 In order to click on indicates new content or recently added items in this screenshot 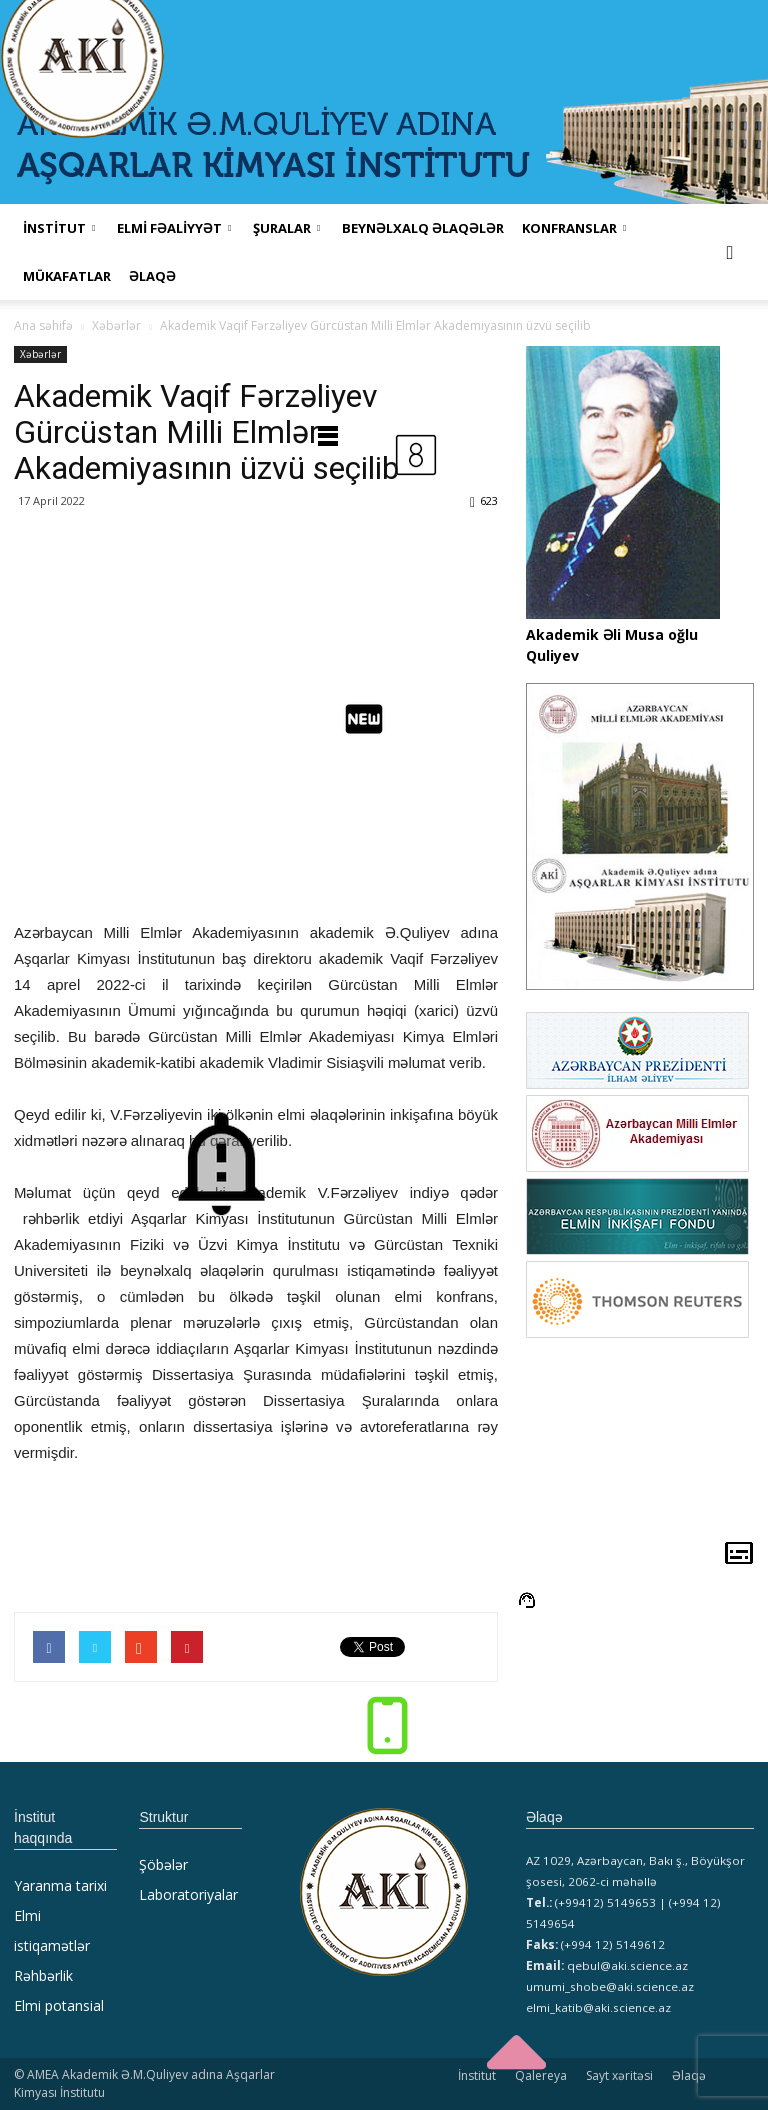, I will do `click(364, 719)`.